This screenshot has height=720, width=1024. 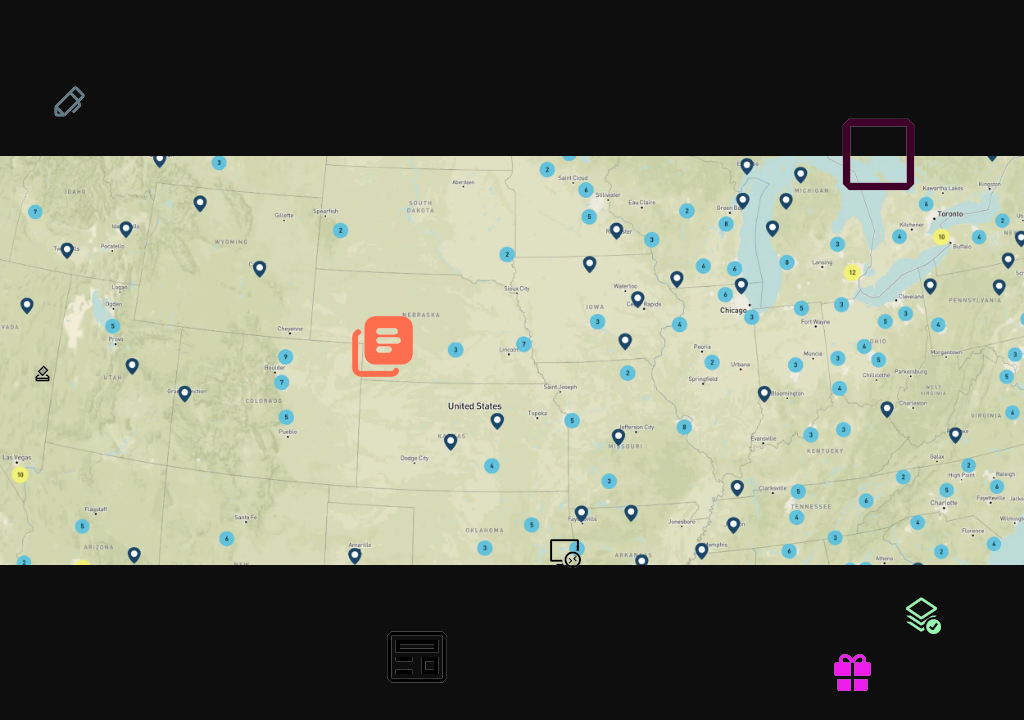 What do you see at coordinates (42, 373) in the screenshot?
I see `cast your vote or submit a ballot` at bounding box center [42, 373].